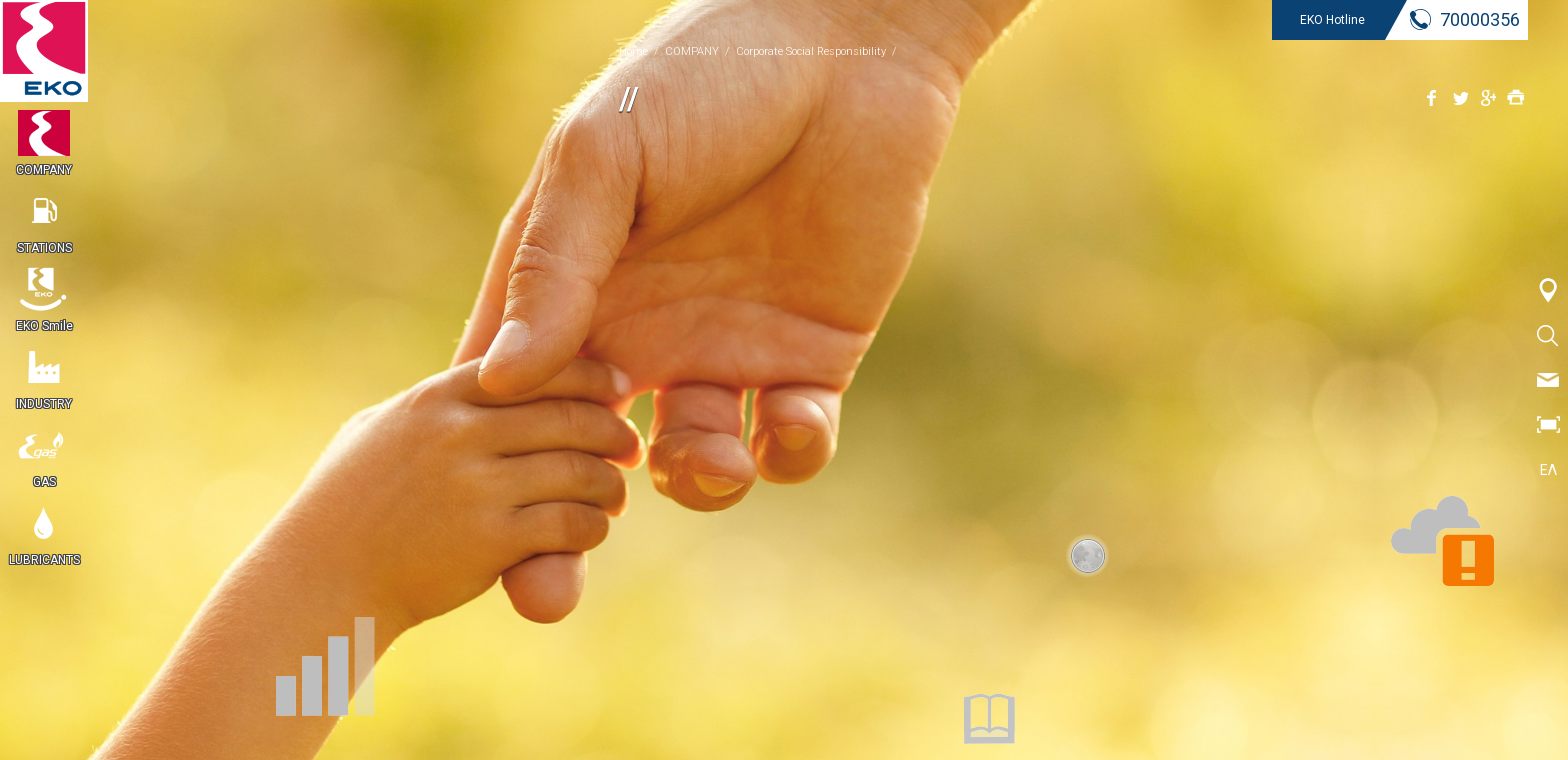  Describe the element at coordinates (328, 669) in the screenshot. I see `indicates good cellular signal strength` at that location.